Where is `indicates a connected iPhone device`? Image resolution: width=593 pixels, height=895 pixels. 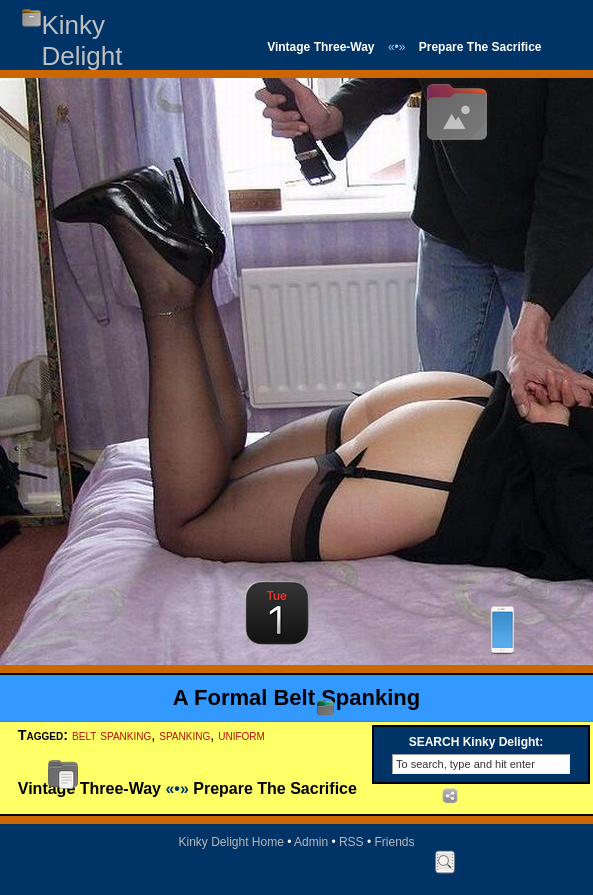
indicates a connected iPhone device is located at coordinates (502, 630).